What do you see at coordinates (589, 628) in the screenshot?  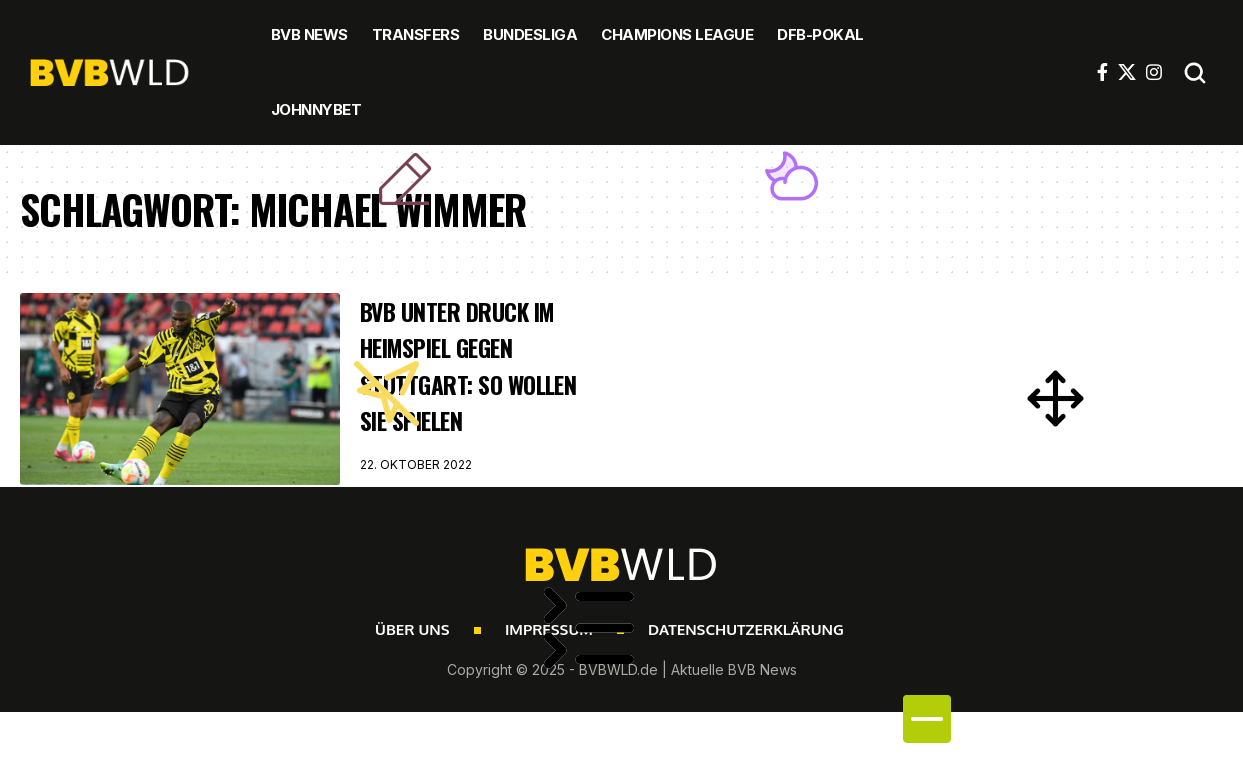 I see `collapse or minimize list items` at bounding box center [589, 628].